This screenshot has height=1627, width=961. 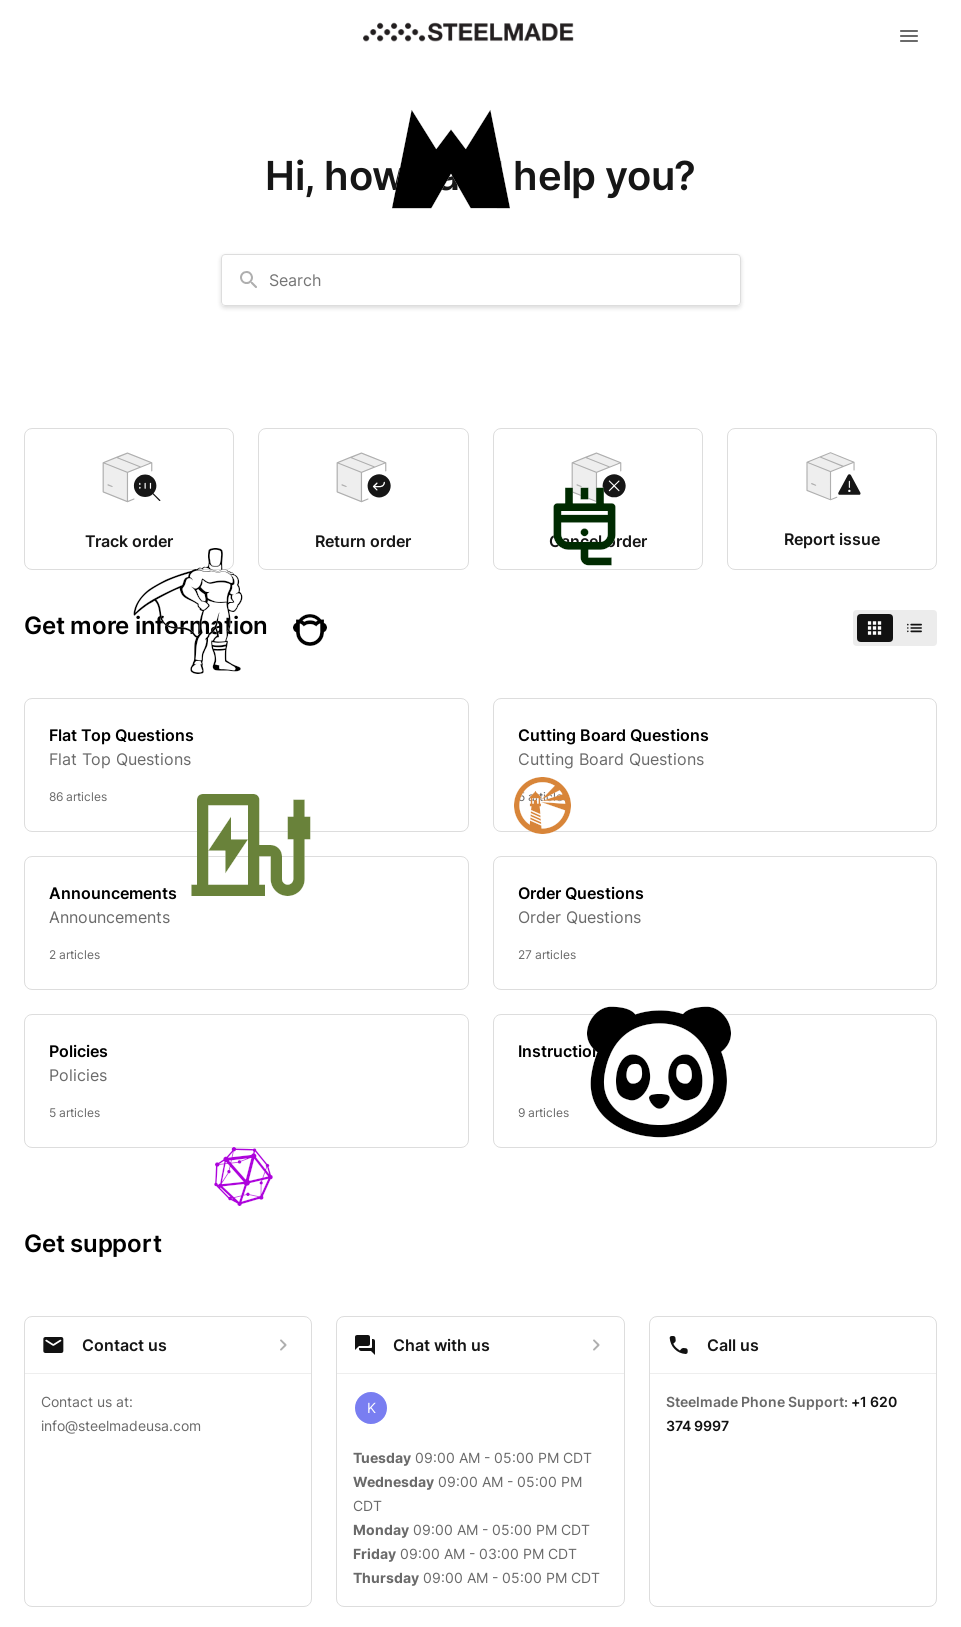 I want to click on greensock animation platform (gsap) logo, so click(x=188, y=611).